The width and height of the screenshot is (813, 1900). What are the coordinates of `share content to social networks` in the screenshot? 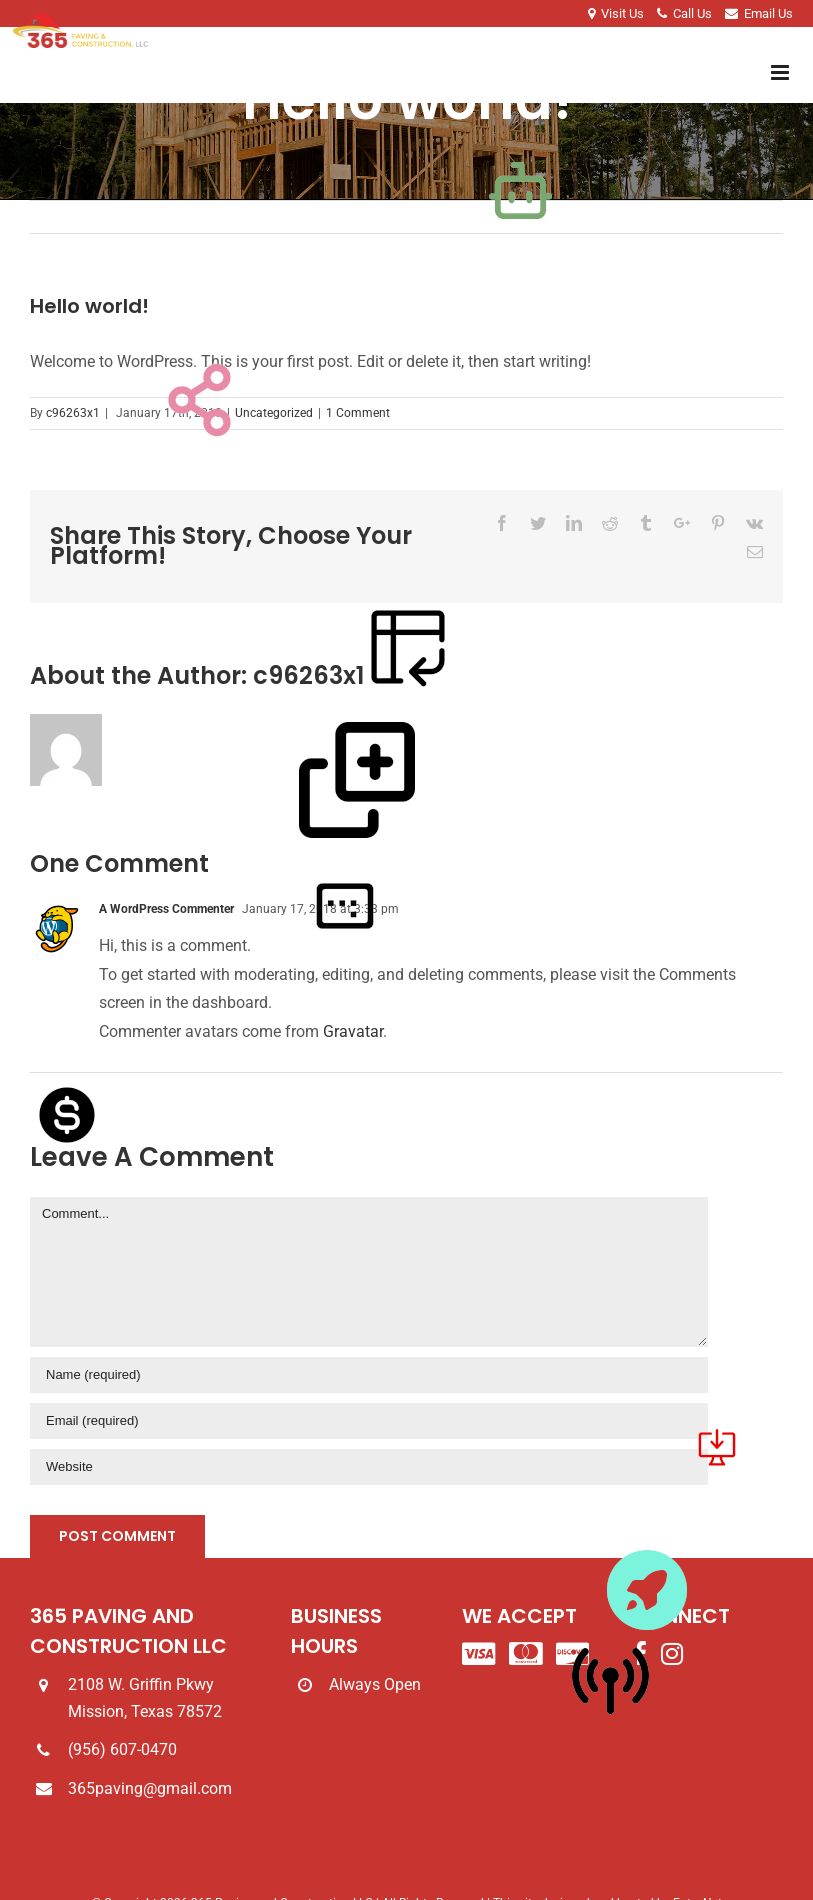 It's located at (202, 400).